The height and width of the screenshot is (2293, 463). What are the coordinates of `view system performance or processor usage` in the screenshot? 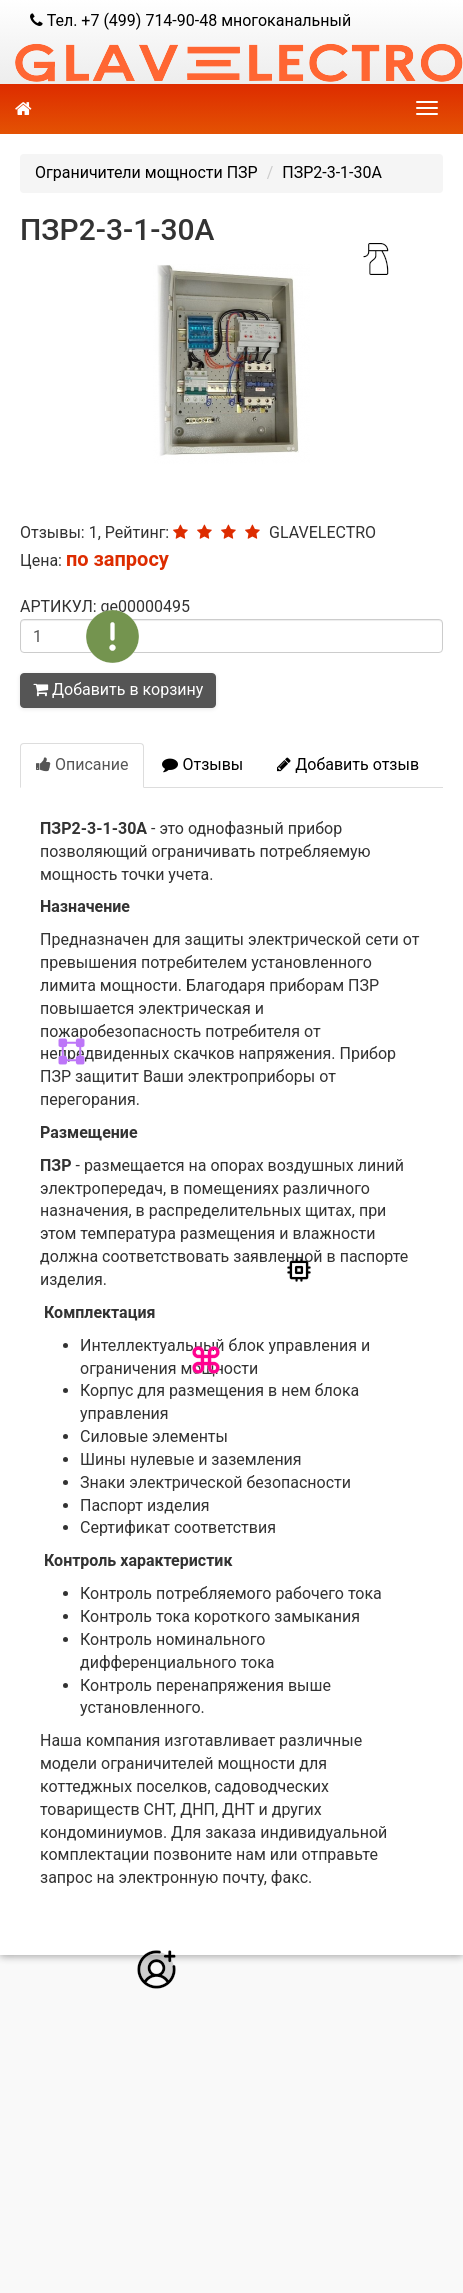 It's located at (299, 1270).